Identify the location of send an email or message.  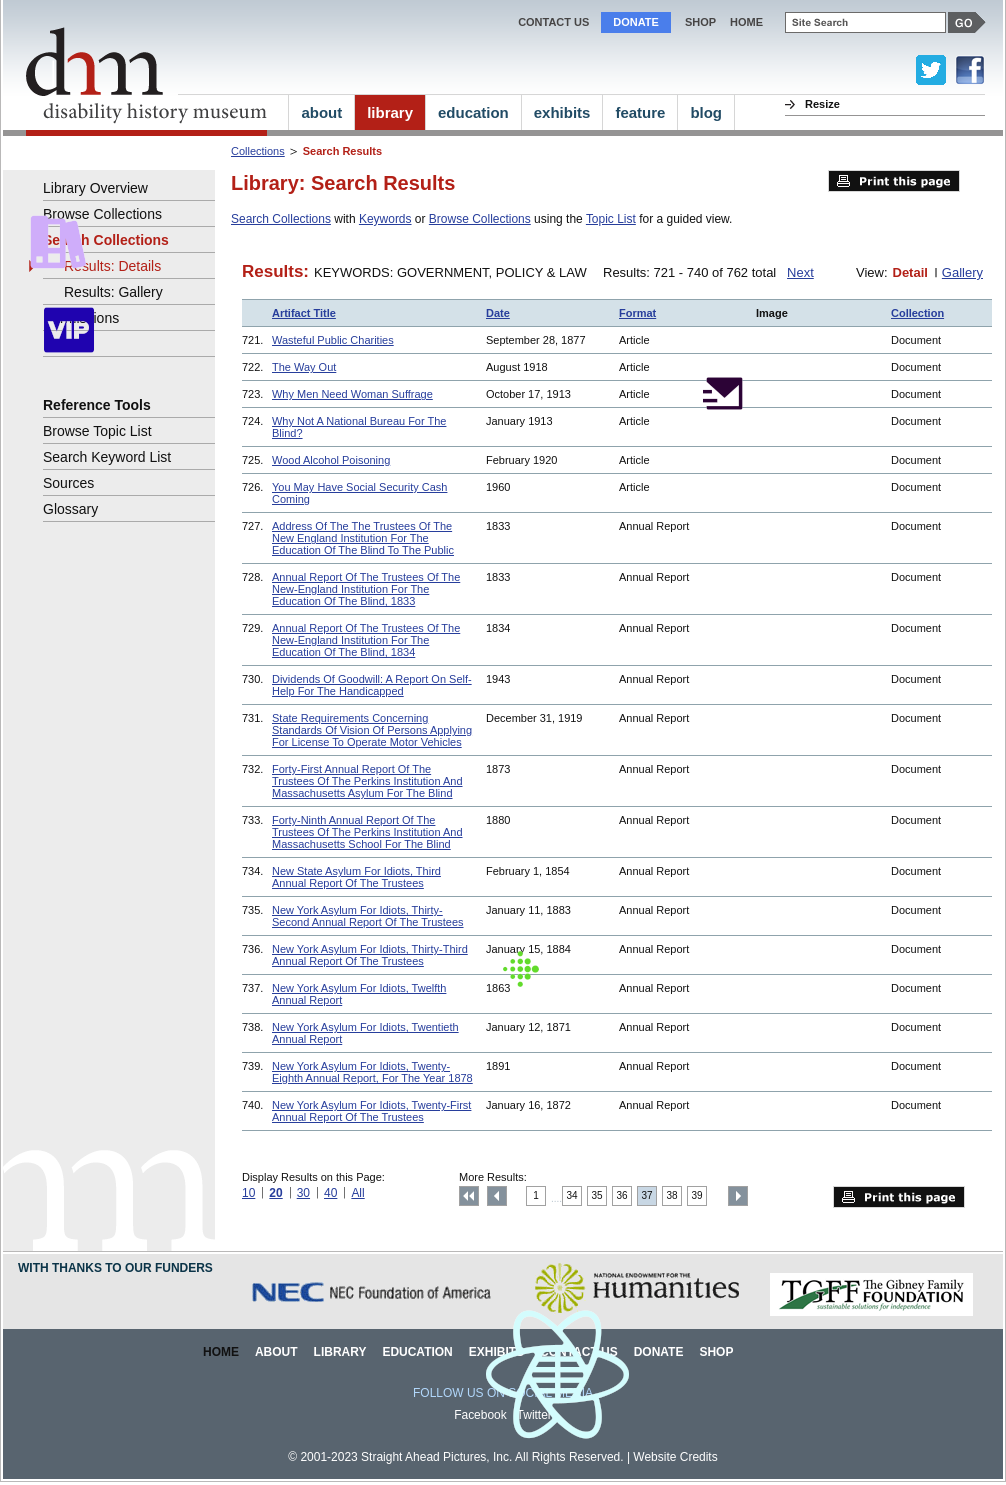
(724, 393).